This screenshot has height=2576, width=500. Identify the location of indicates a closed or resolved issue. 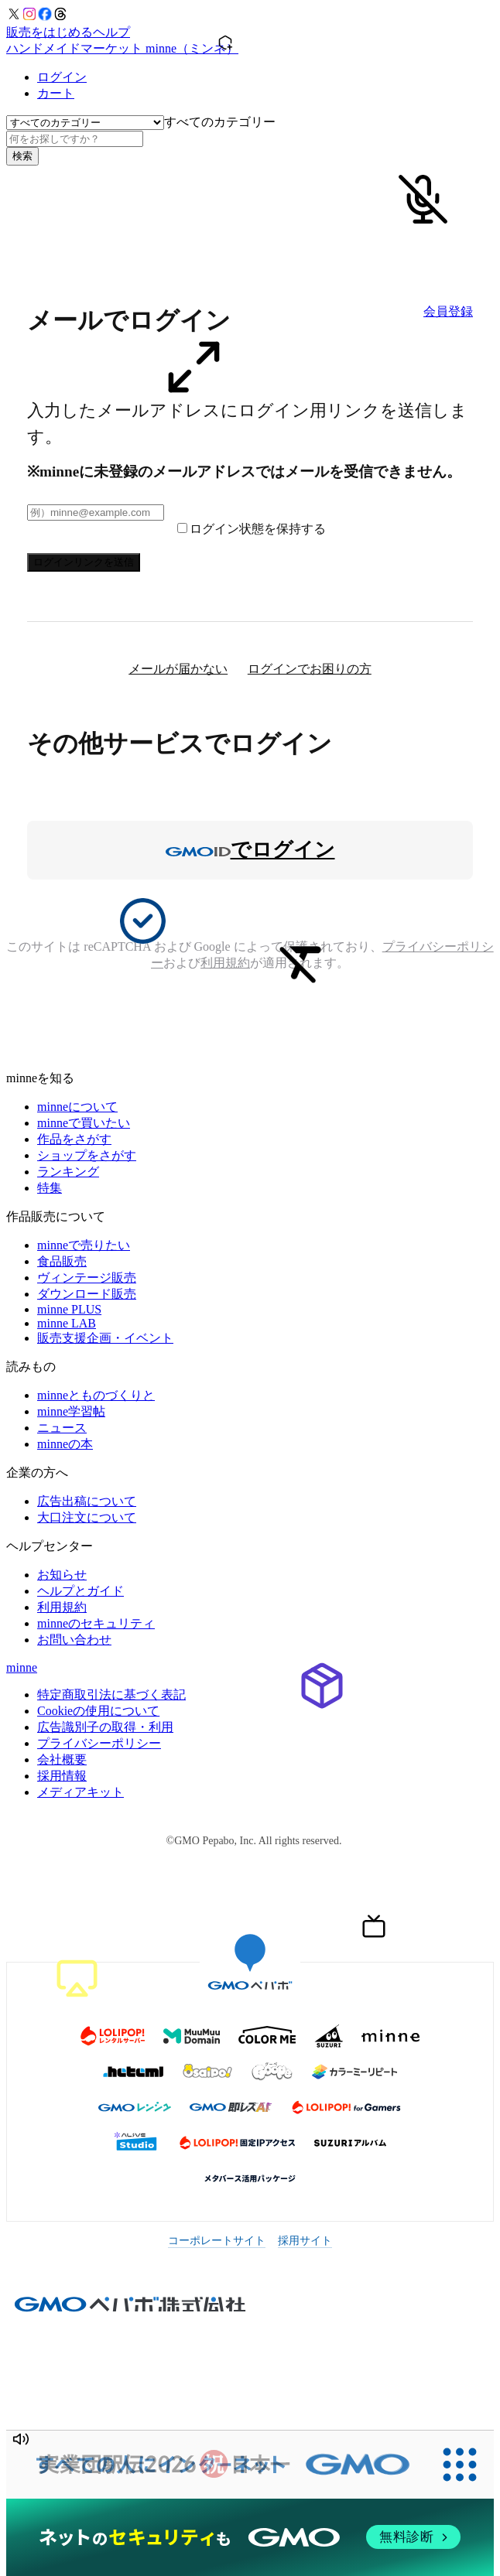
(142, 921).